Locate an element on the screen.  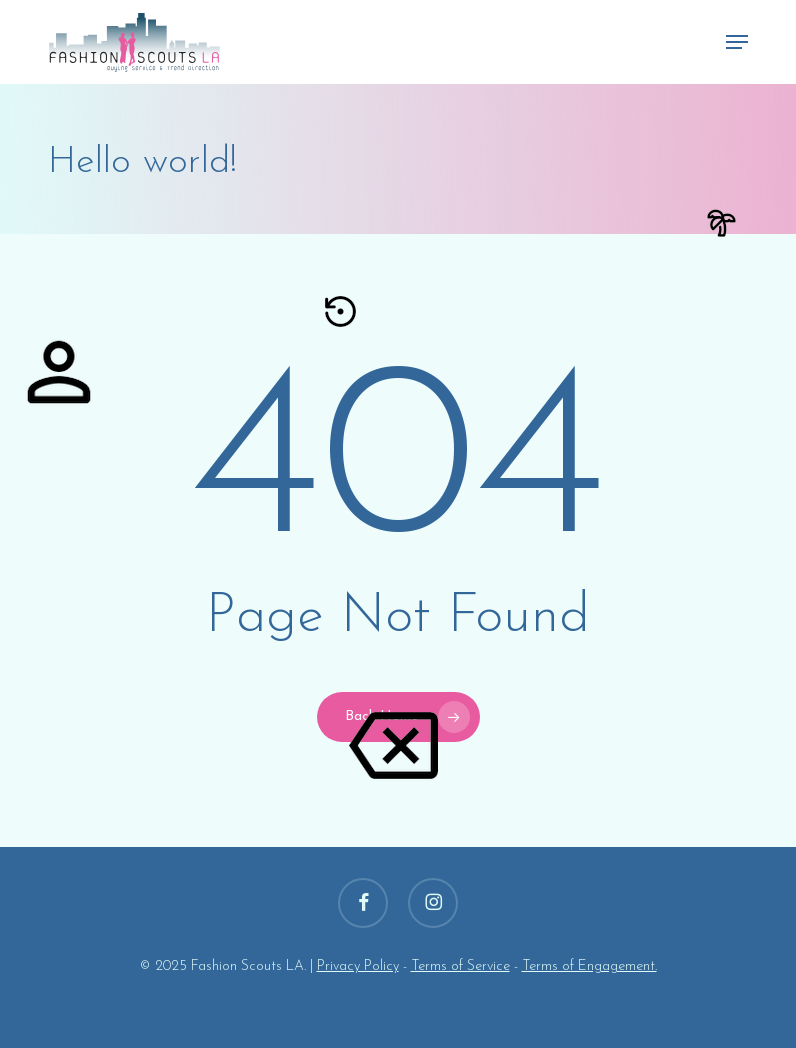
delete the last character entered is located at coordinates (393, 745).